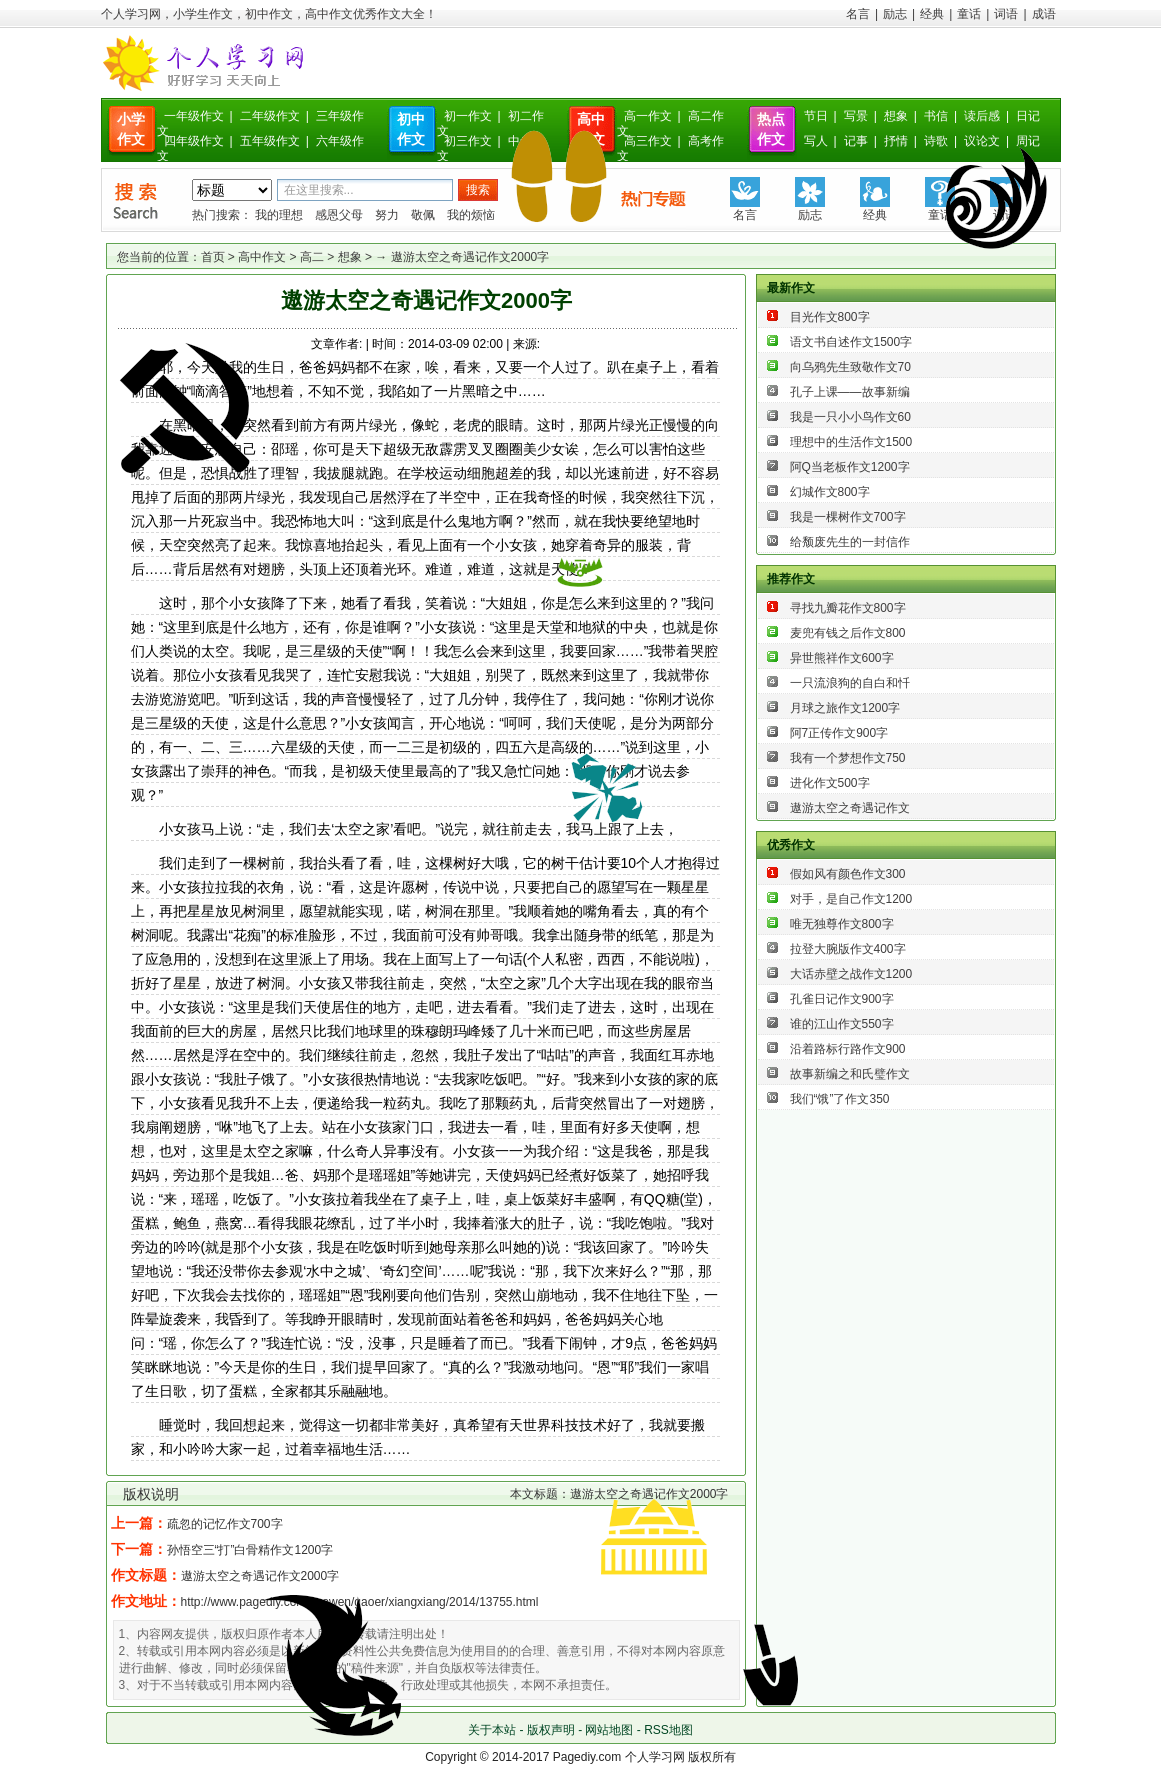 This screenshot has height=1776, width=1161. Describe the element at coordinates (330, 1665) in the screenshot. I see `friendly fire or team damage indicator` at that location.